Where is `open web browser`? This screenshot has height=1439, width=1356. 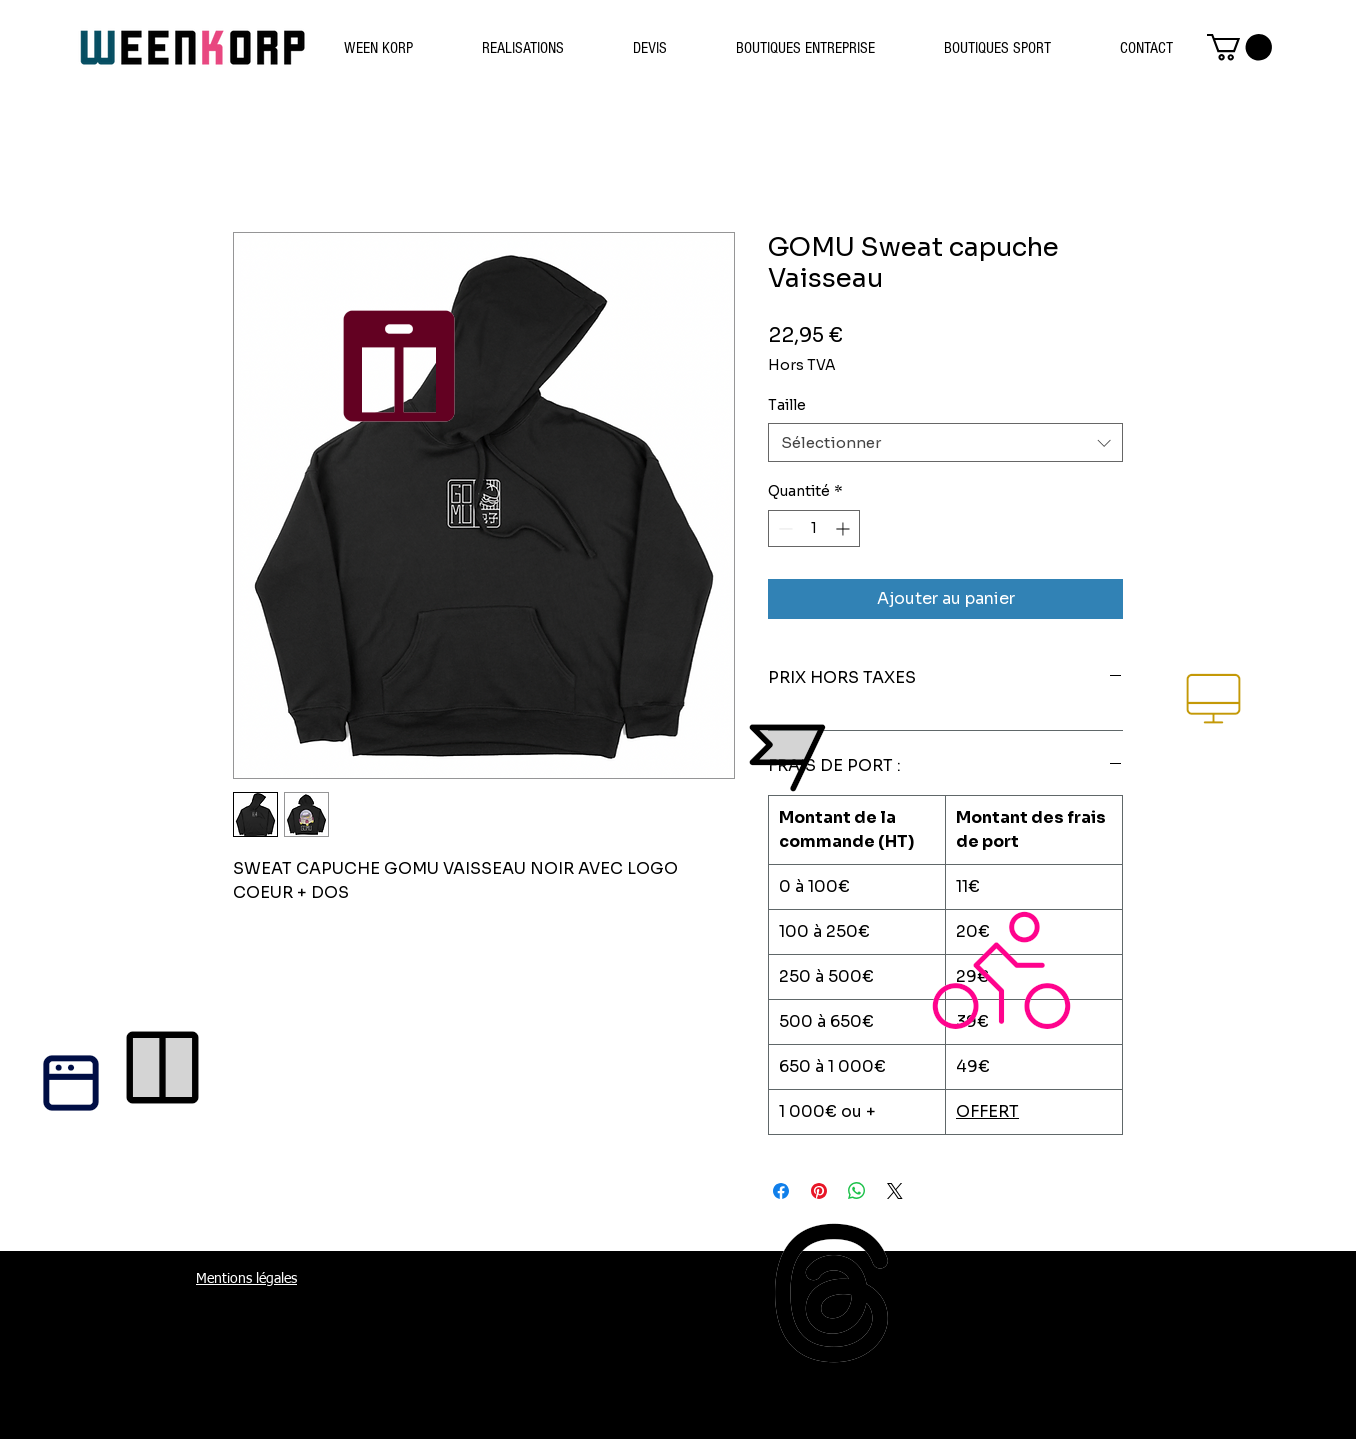
open web browser is located at coordinates (71, 1083).